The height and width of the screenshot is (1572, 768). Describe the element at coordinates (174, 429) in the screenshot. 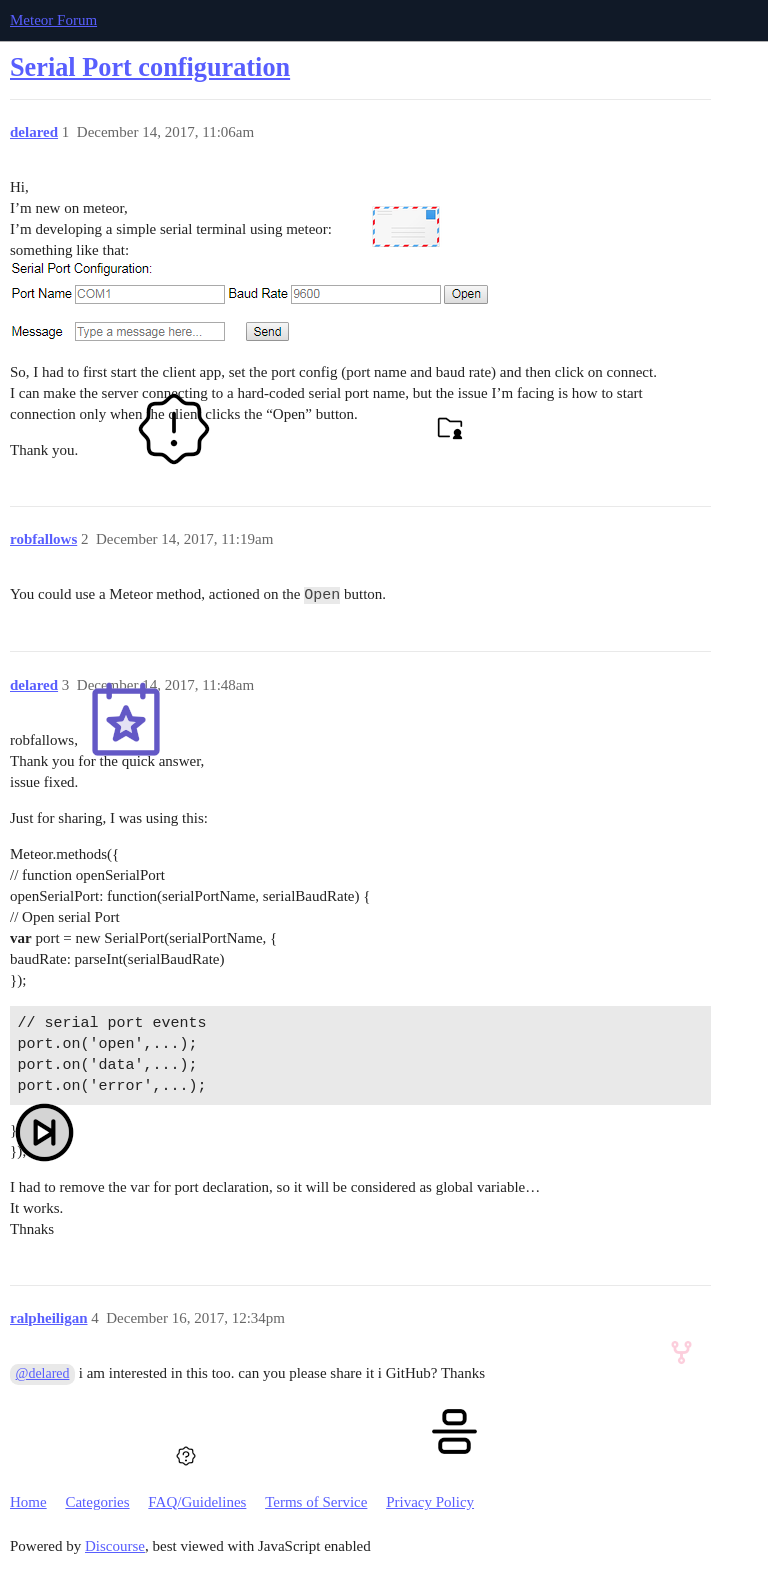

I see `indicates a warning or alert requiring attention` at that location.